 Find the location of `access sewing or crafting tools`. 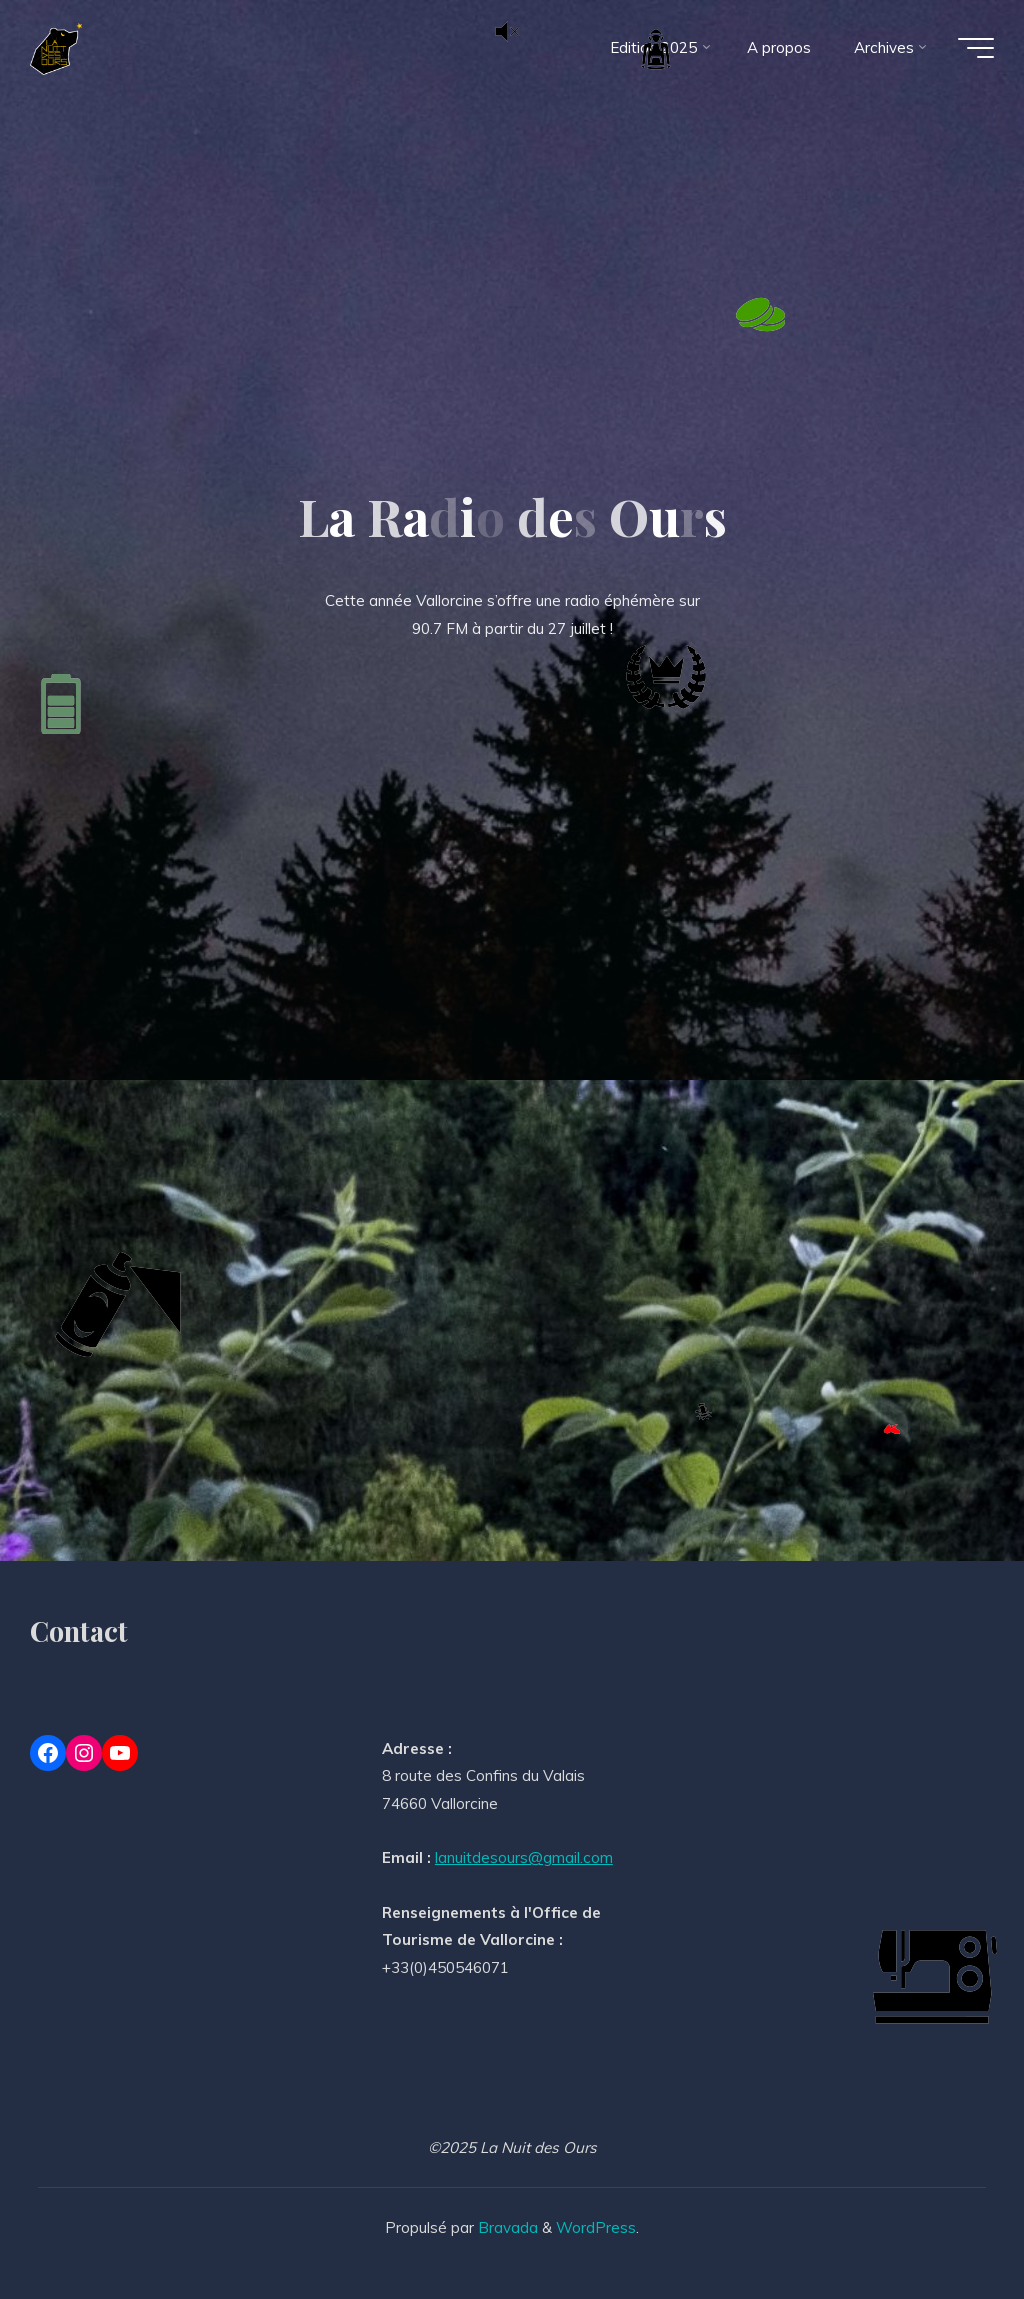

access sewing or crafting tools is located at coordinates (935, 1967).